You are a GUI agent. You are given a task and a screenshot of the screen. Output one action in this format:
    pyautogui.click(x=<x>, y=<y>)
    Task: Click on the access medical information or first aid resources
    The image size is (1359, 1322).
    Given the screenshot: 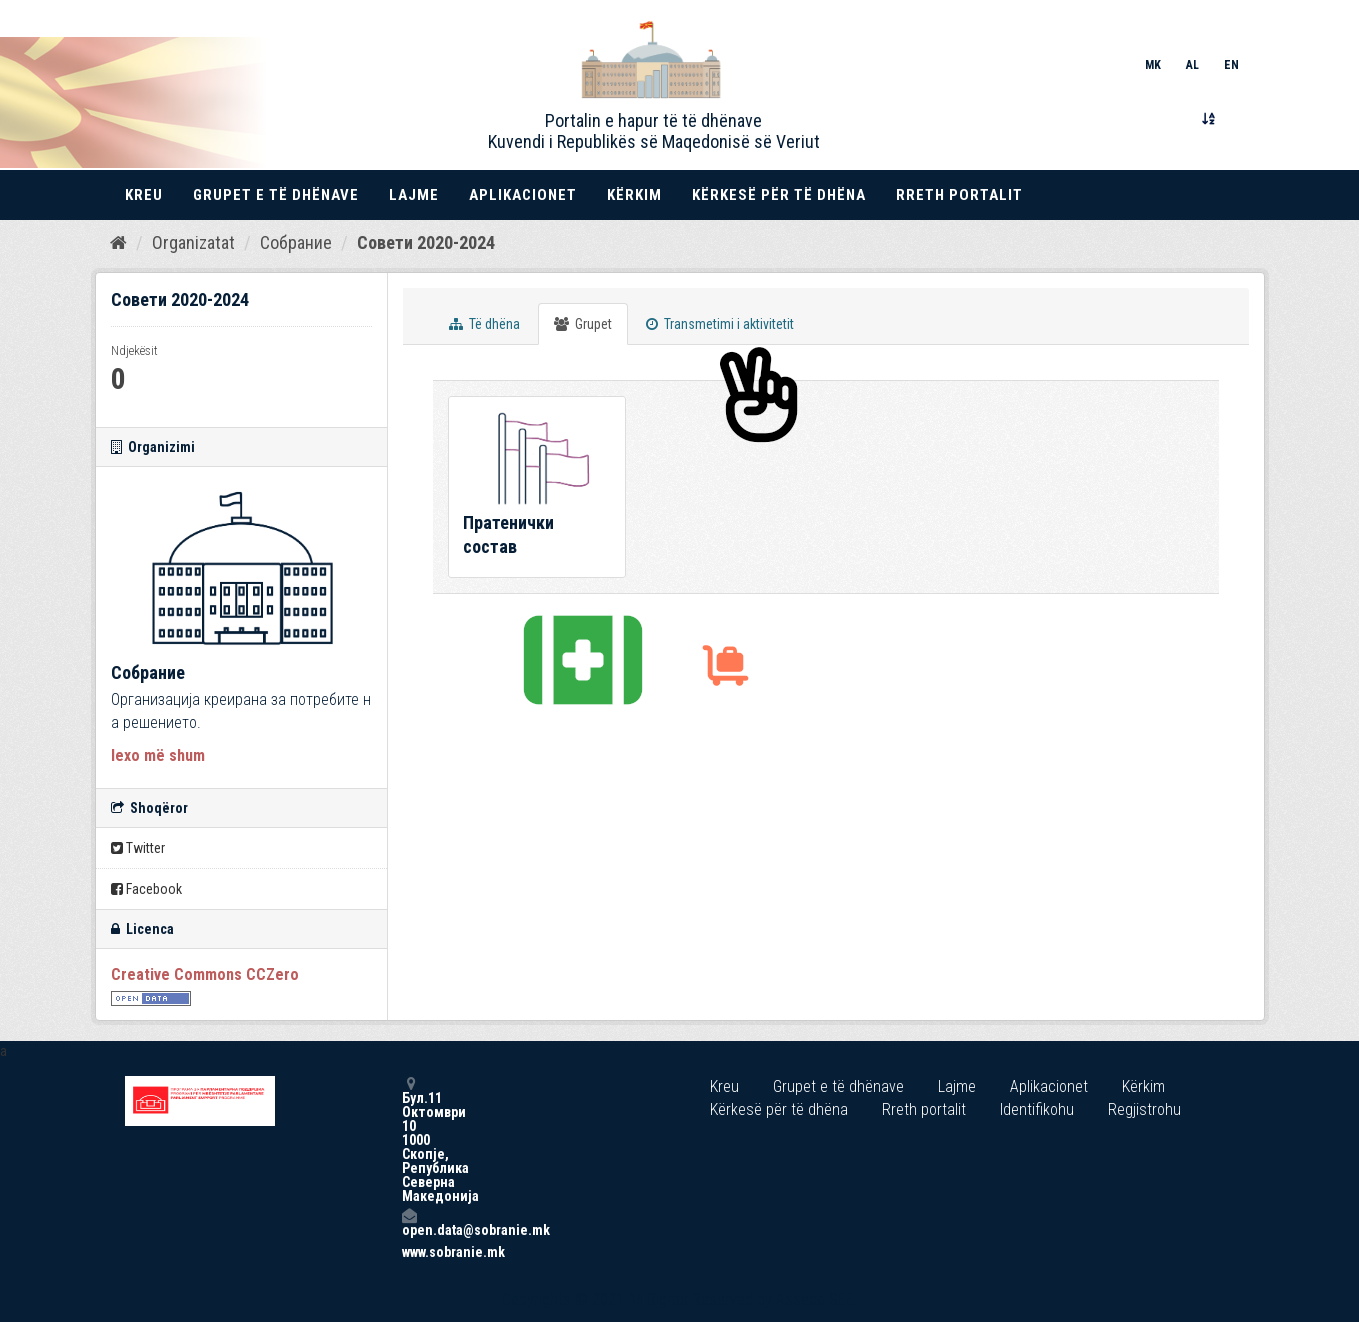 What is the action you would take?
    pyautogui.click(x=583, y=660)
    